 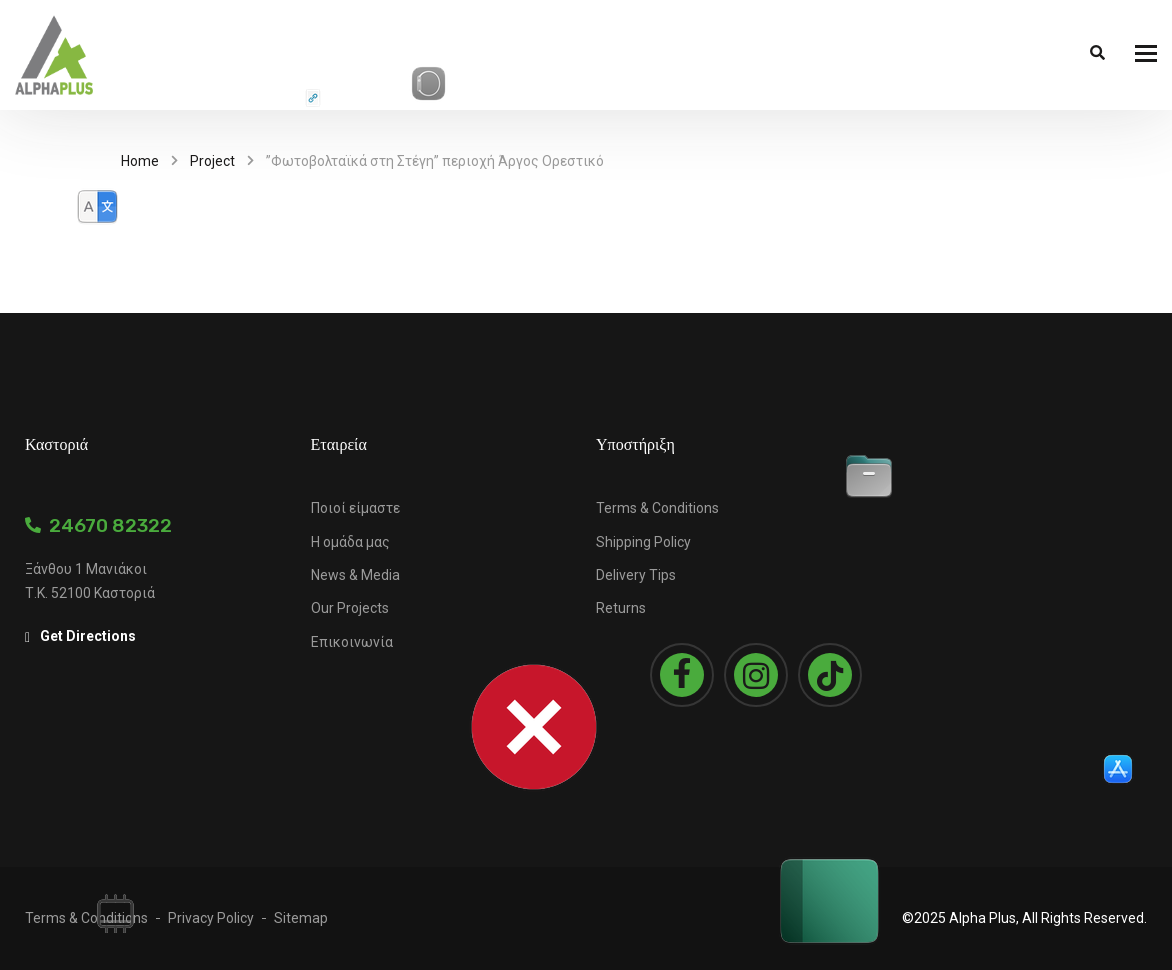 What do you see at coordinates (1118, 769) in the screenshot?
I see `open the App Store to browse and download apps` at bounding box center [1118, 769].